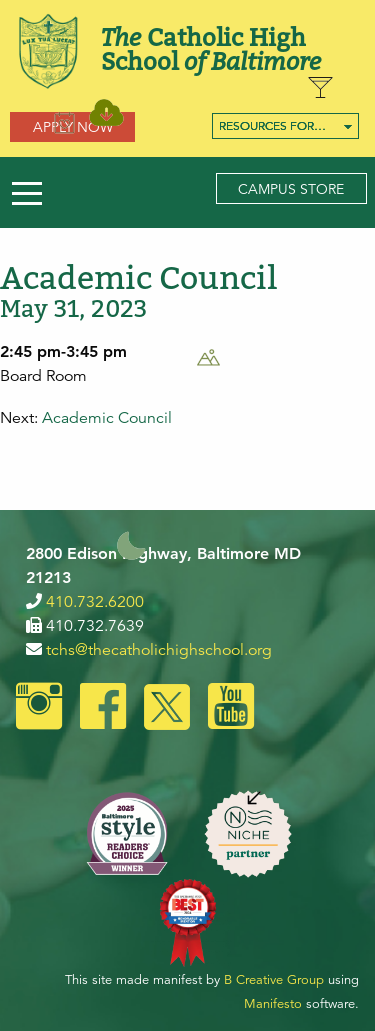  Describe the element at coordinates (208, 358) in the screenshot. I see `view landscape or nature photos` at that location.